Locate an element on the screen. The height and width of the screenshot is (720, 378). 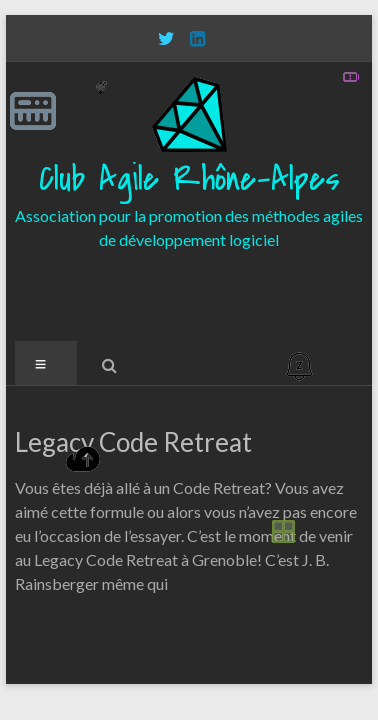
indicates low battery warning is located at coordinates (351, 77).